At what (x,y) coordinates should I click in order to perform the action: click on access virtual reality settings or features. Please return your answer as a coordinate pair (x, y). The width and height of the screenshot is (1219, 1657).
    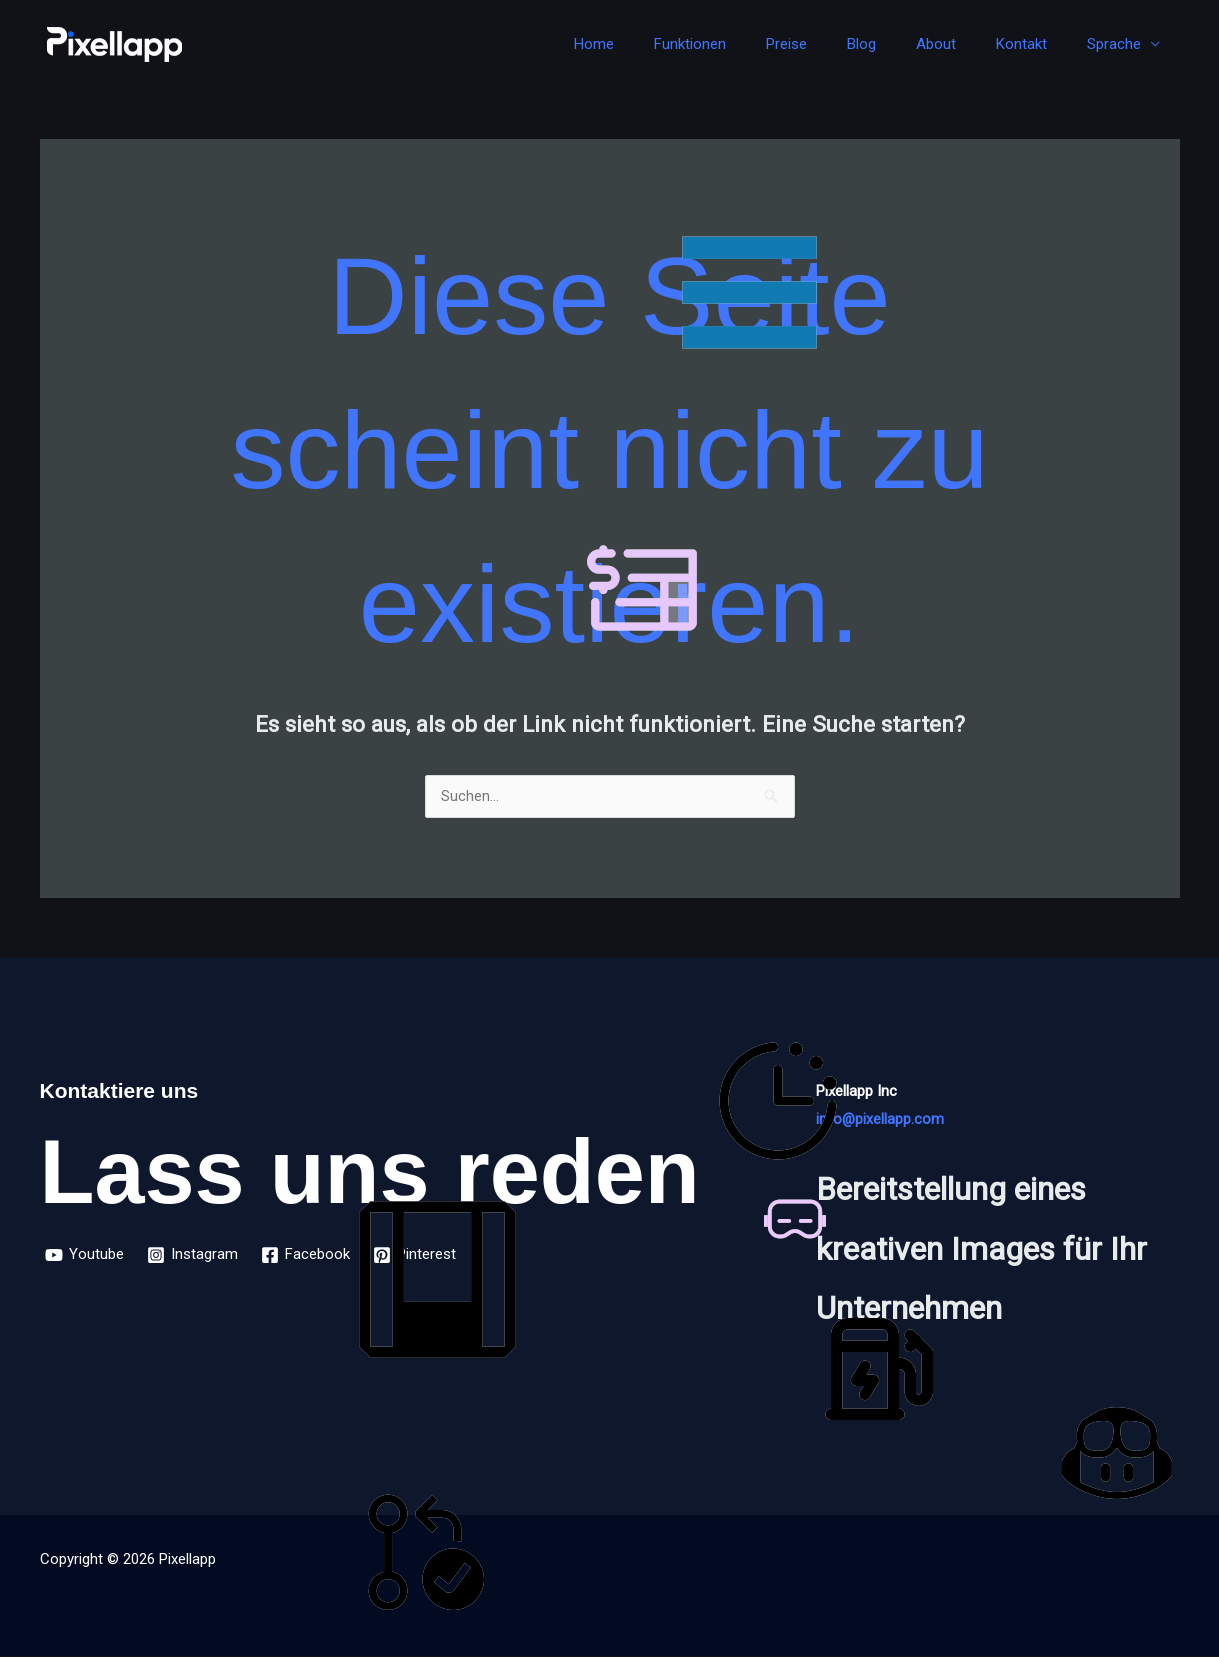
    Looking at the image, I should click on (795, 1219).